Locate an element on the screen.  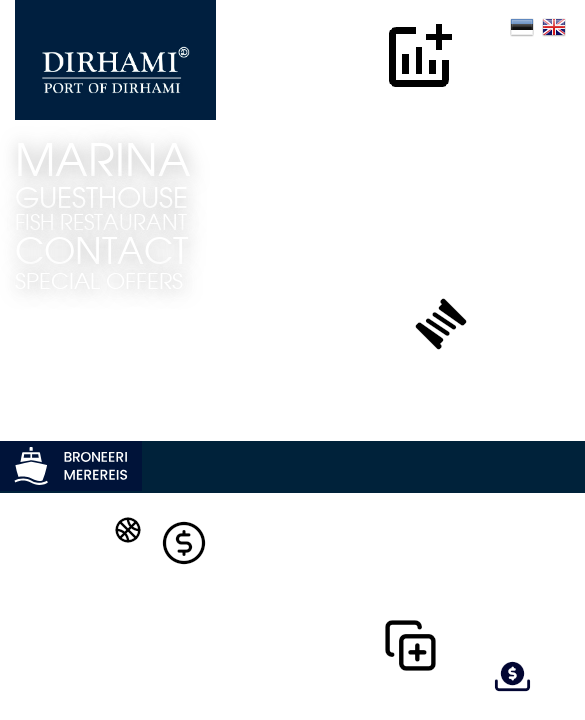
add a new chart or graph is located at coordinates (419, 57).